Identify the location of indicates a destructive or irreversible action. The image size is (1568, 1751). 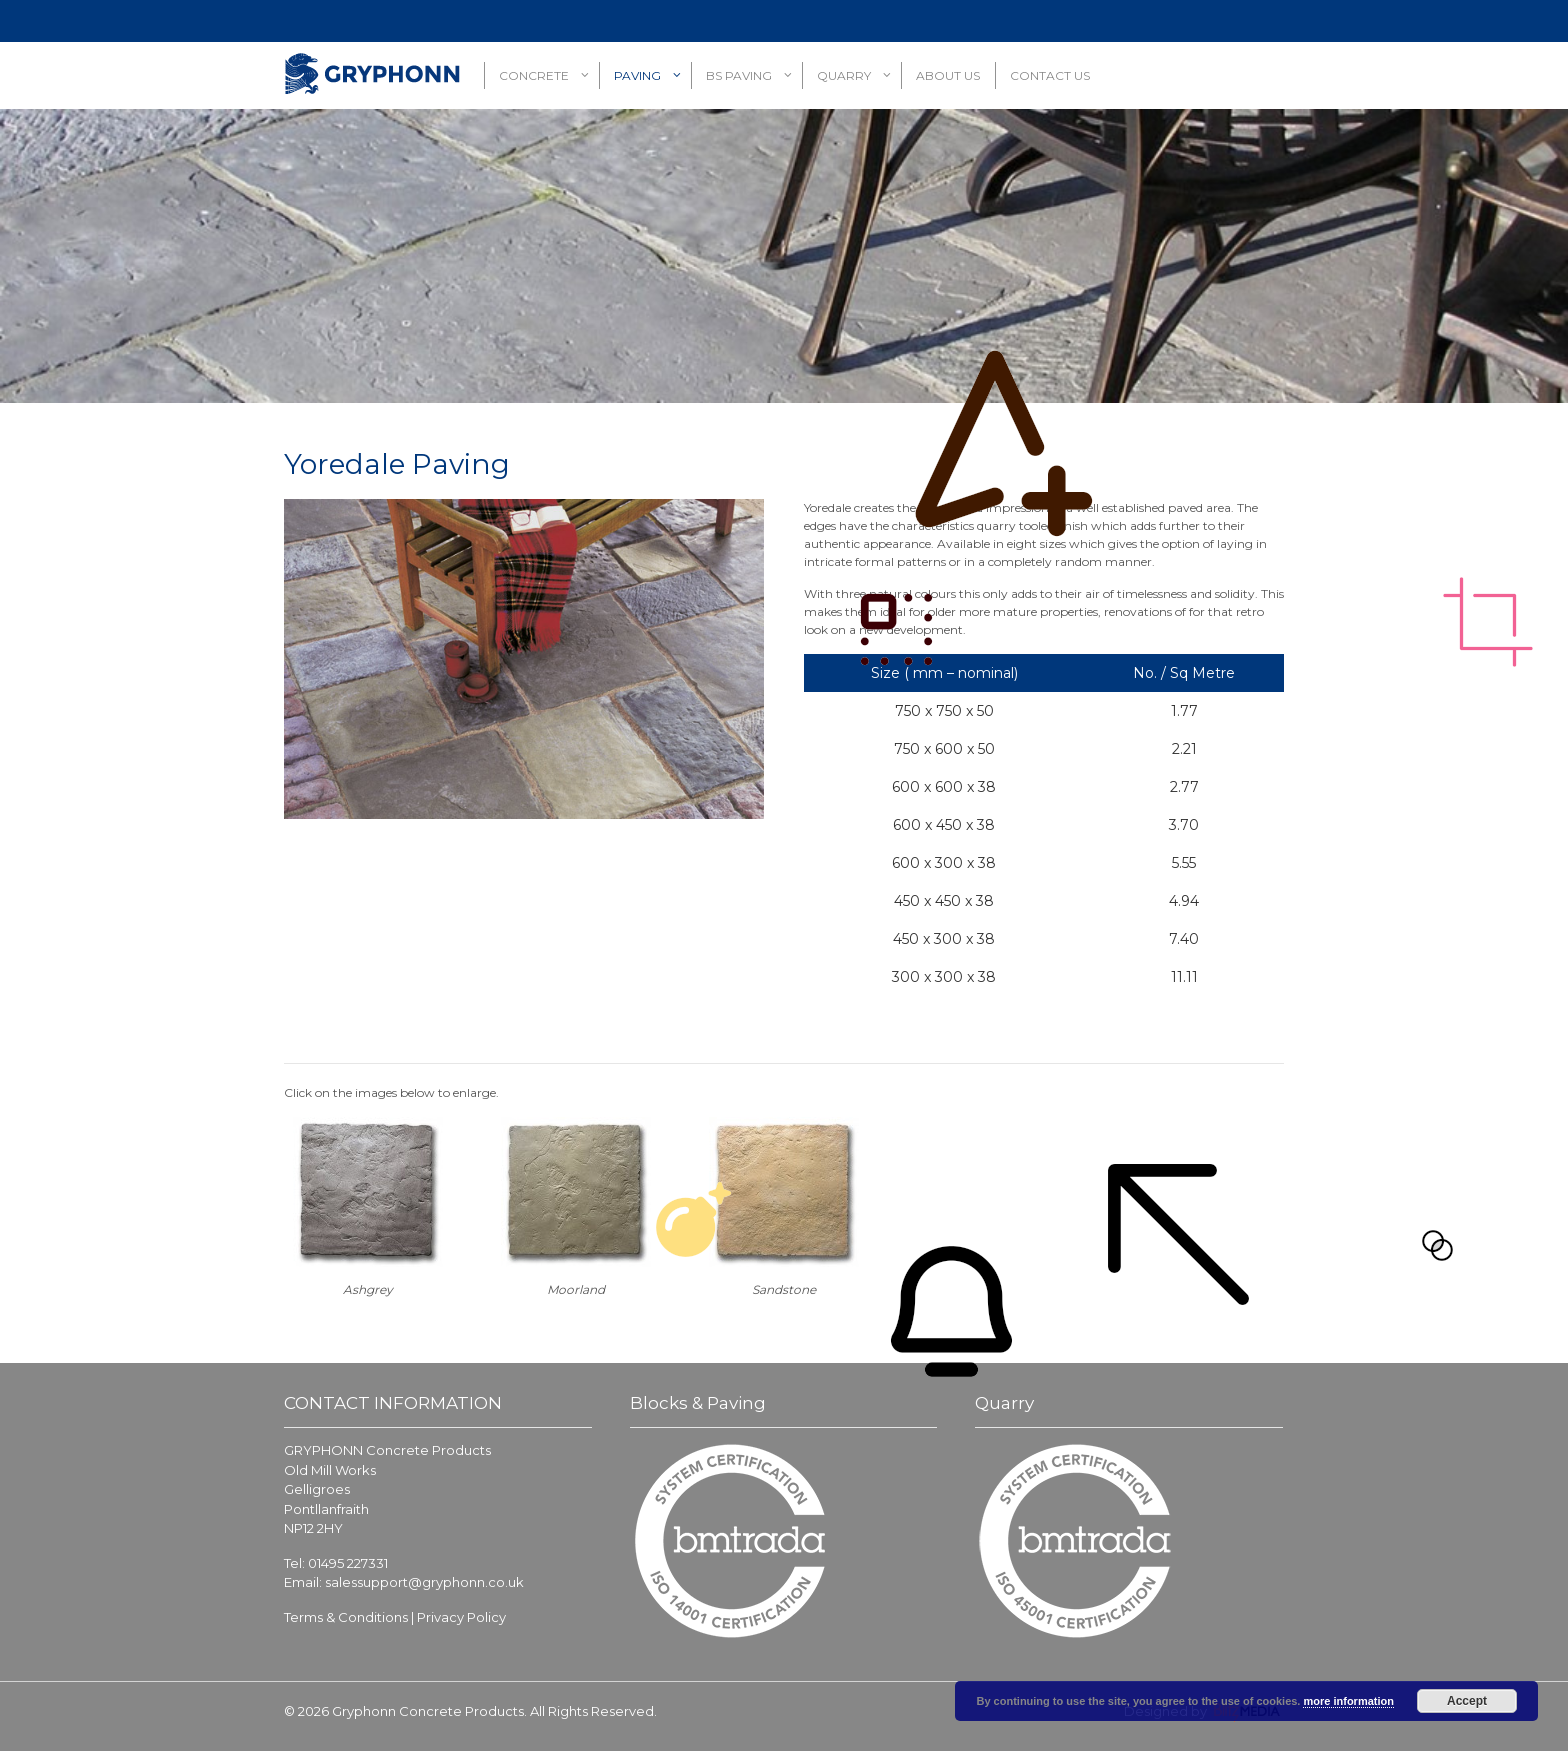
(692, 1220).